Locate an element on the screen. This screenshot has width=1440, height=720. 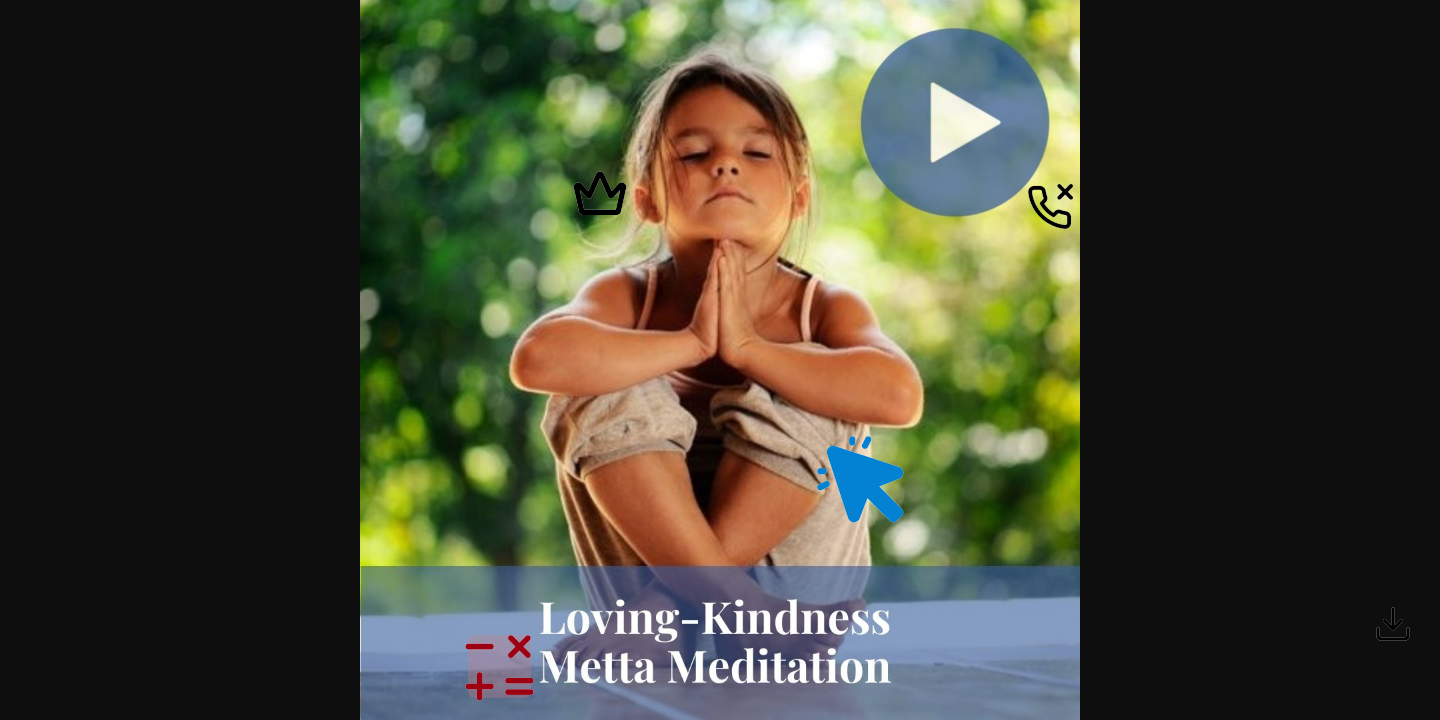
indicates premium or VIP membership status is located at coordinates (600, 196).